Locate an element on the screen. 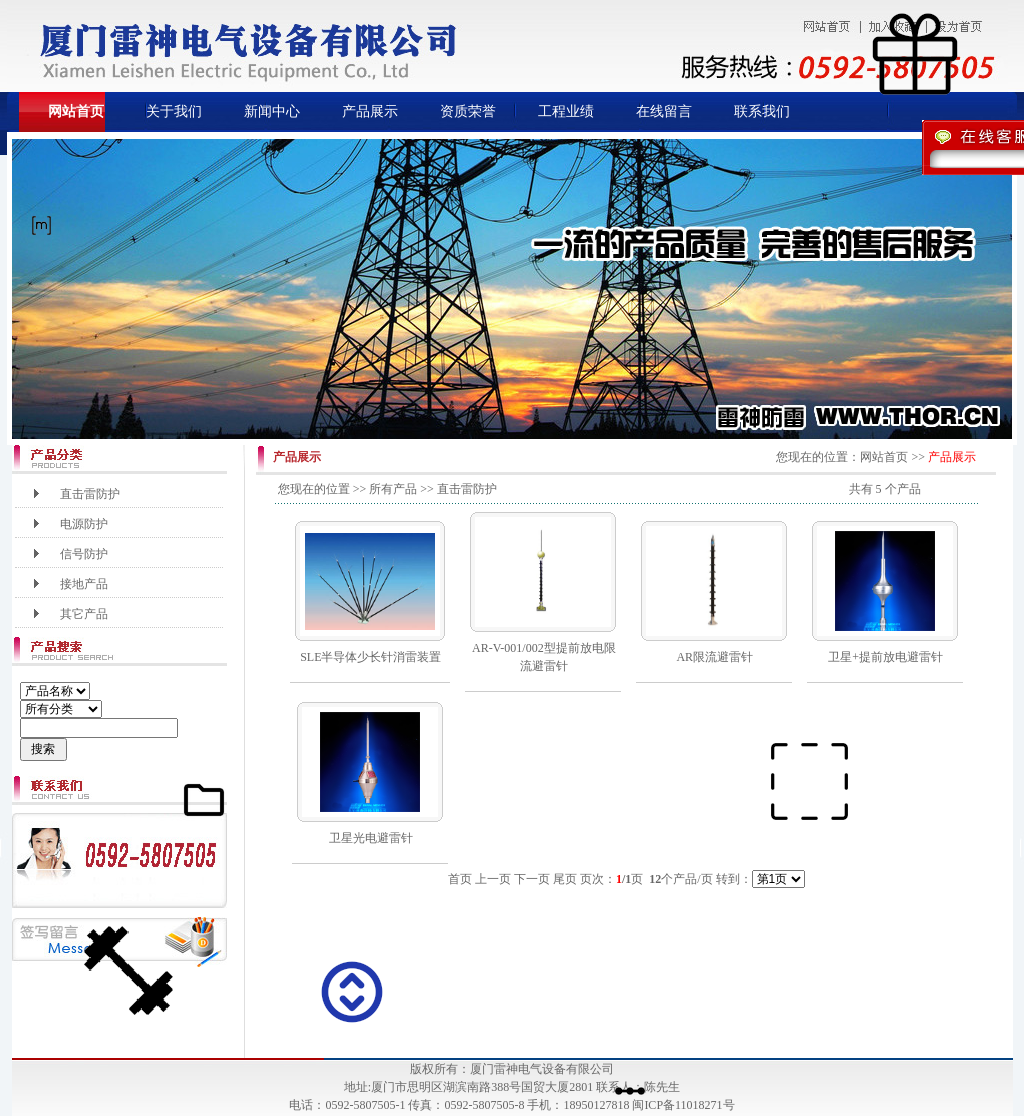 Image resolution: width=1024 pixels, height=1116 pixels. select an area or region is located at coordinates (809, 781).